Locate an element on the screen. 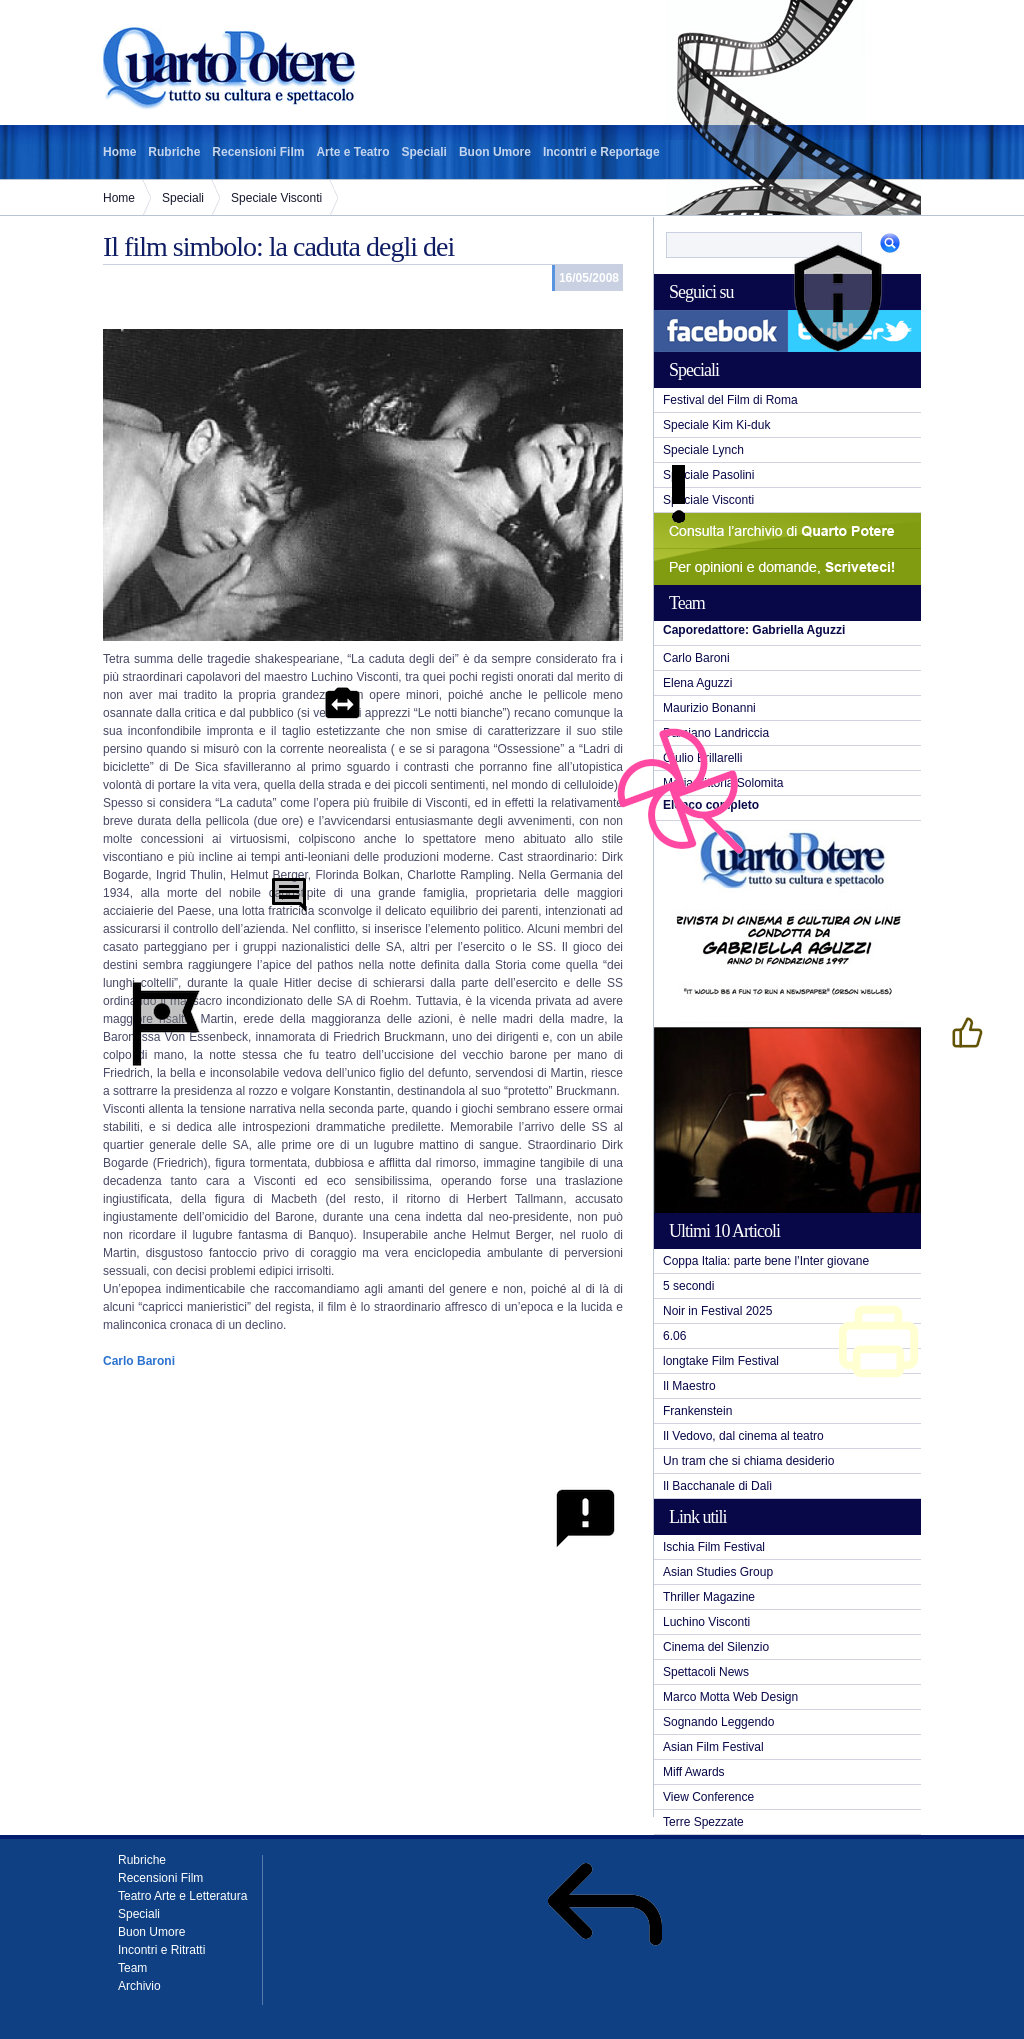 Image resolution: width=1024 pixels, height=2039 pixels. add a comment or note is located at coordinates (289, 895).